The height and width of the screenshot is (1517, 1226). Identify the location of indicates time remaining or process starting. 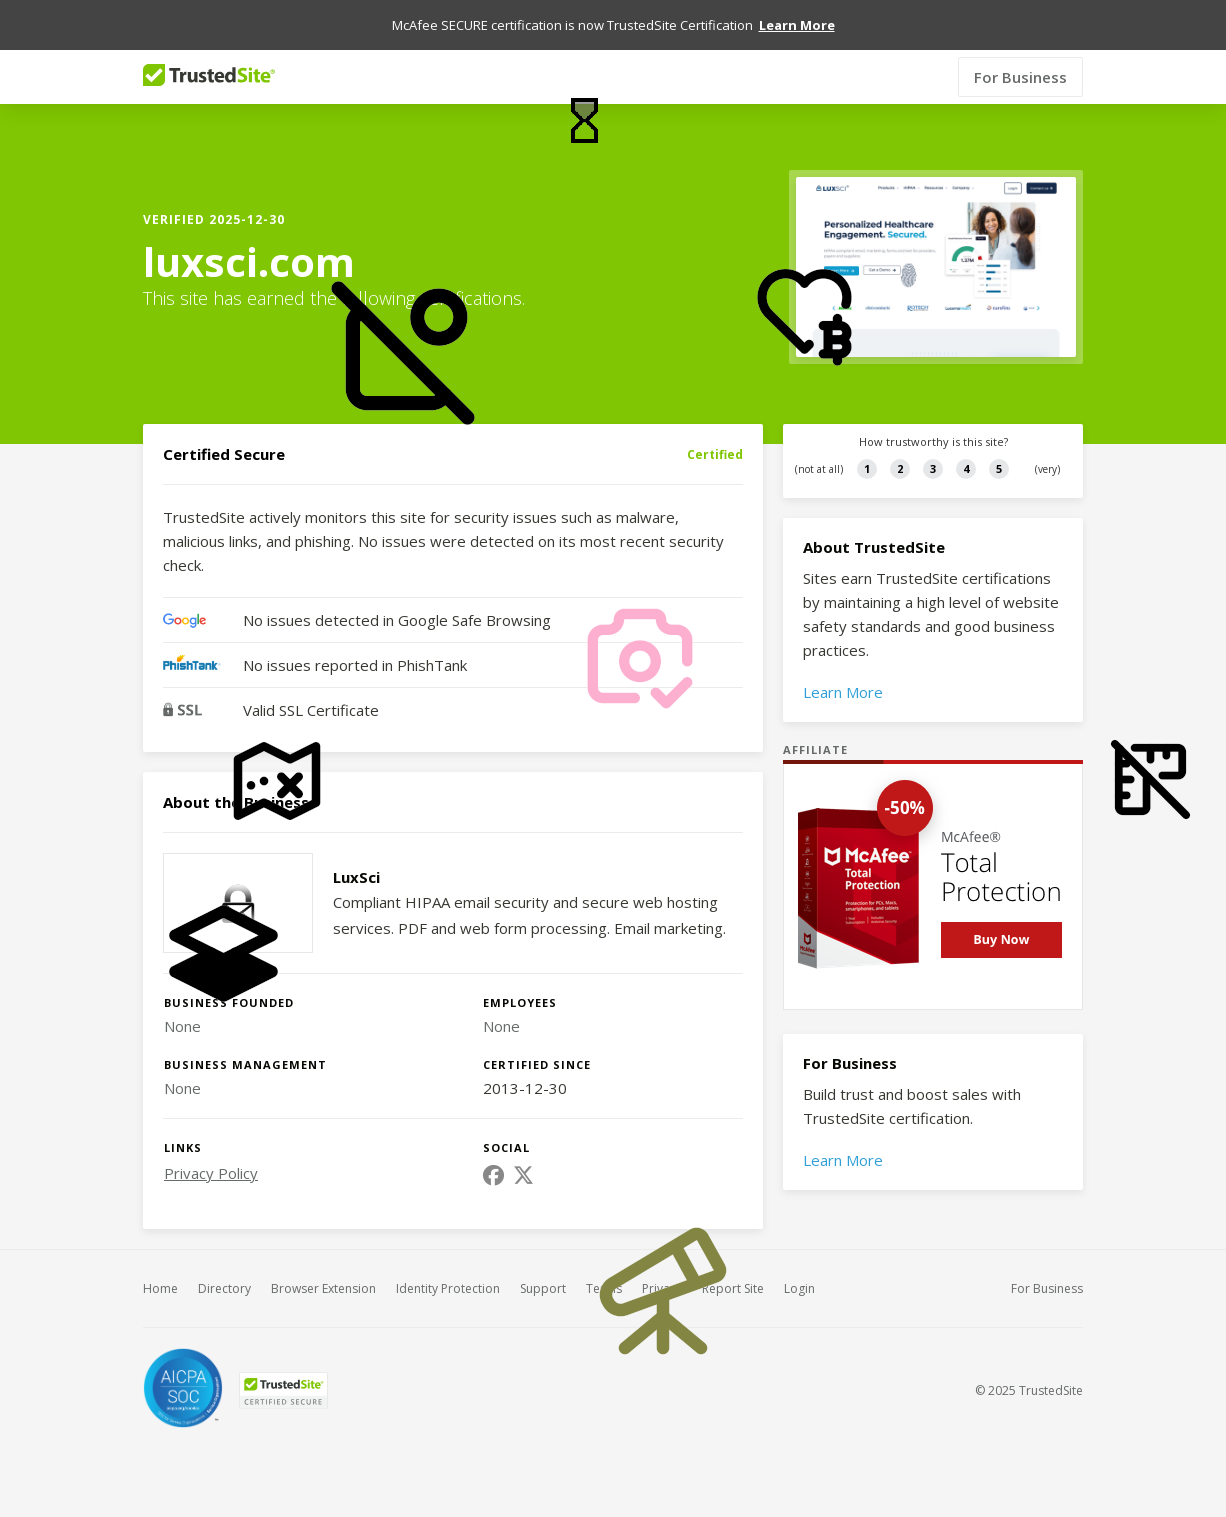
(584, 120).